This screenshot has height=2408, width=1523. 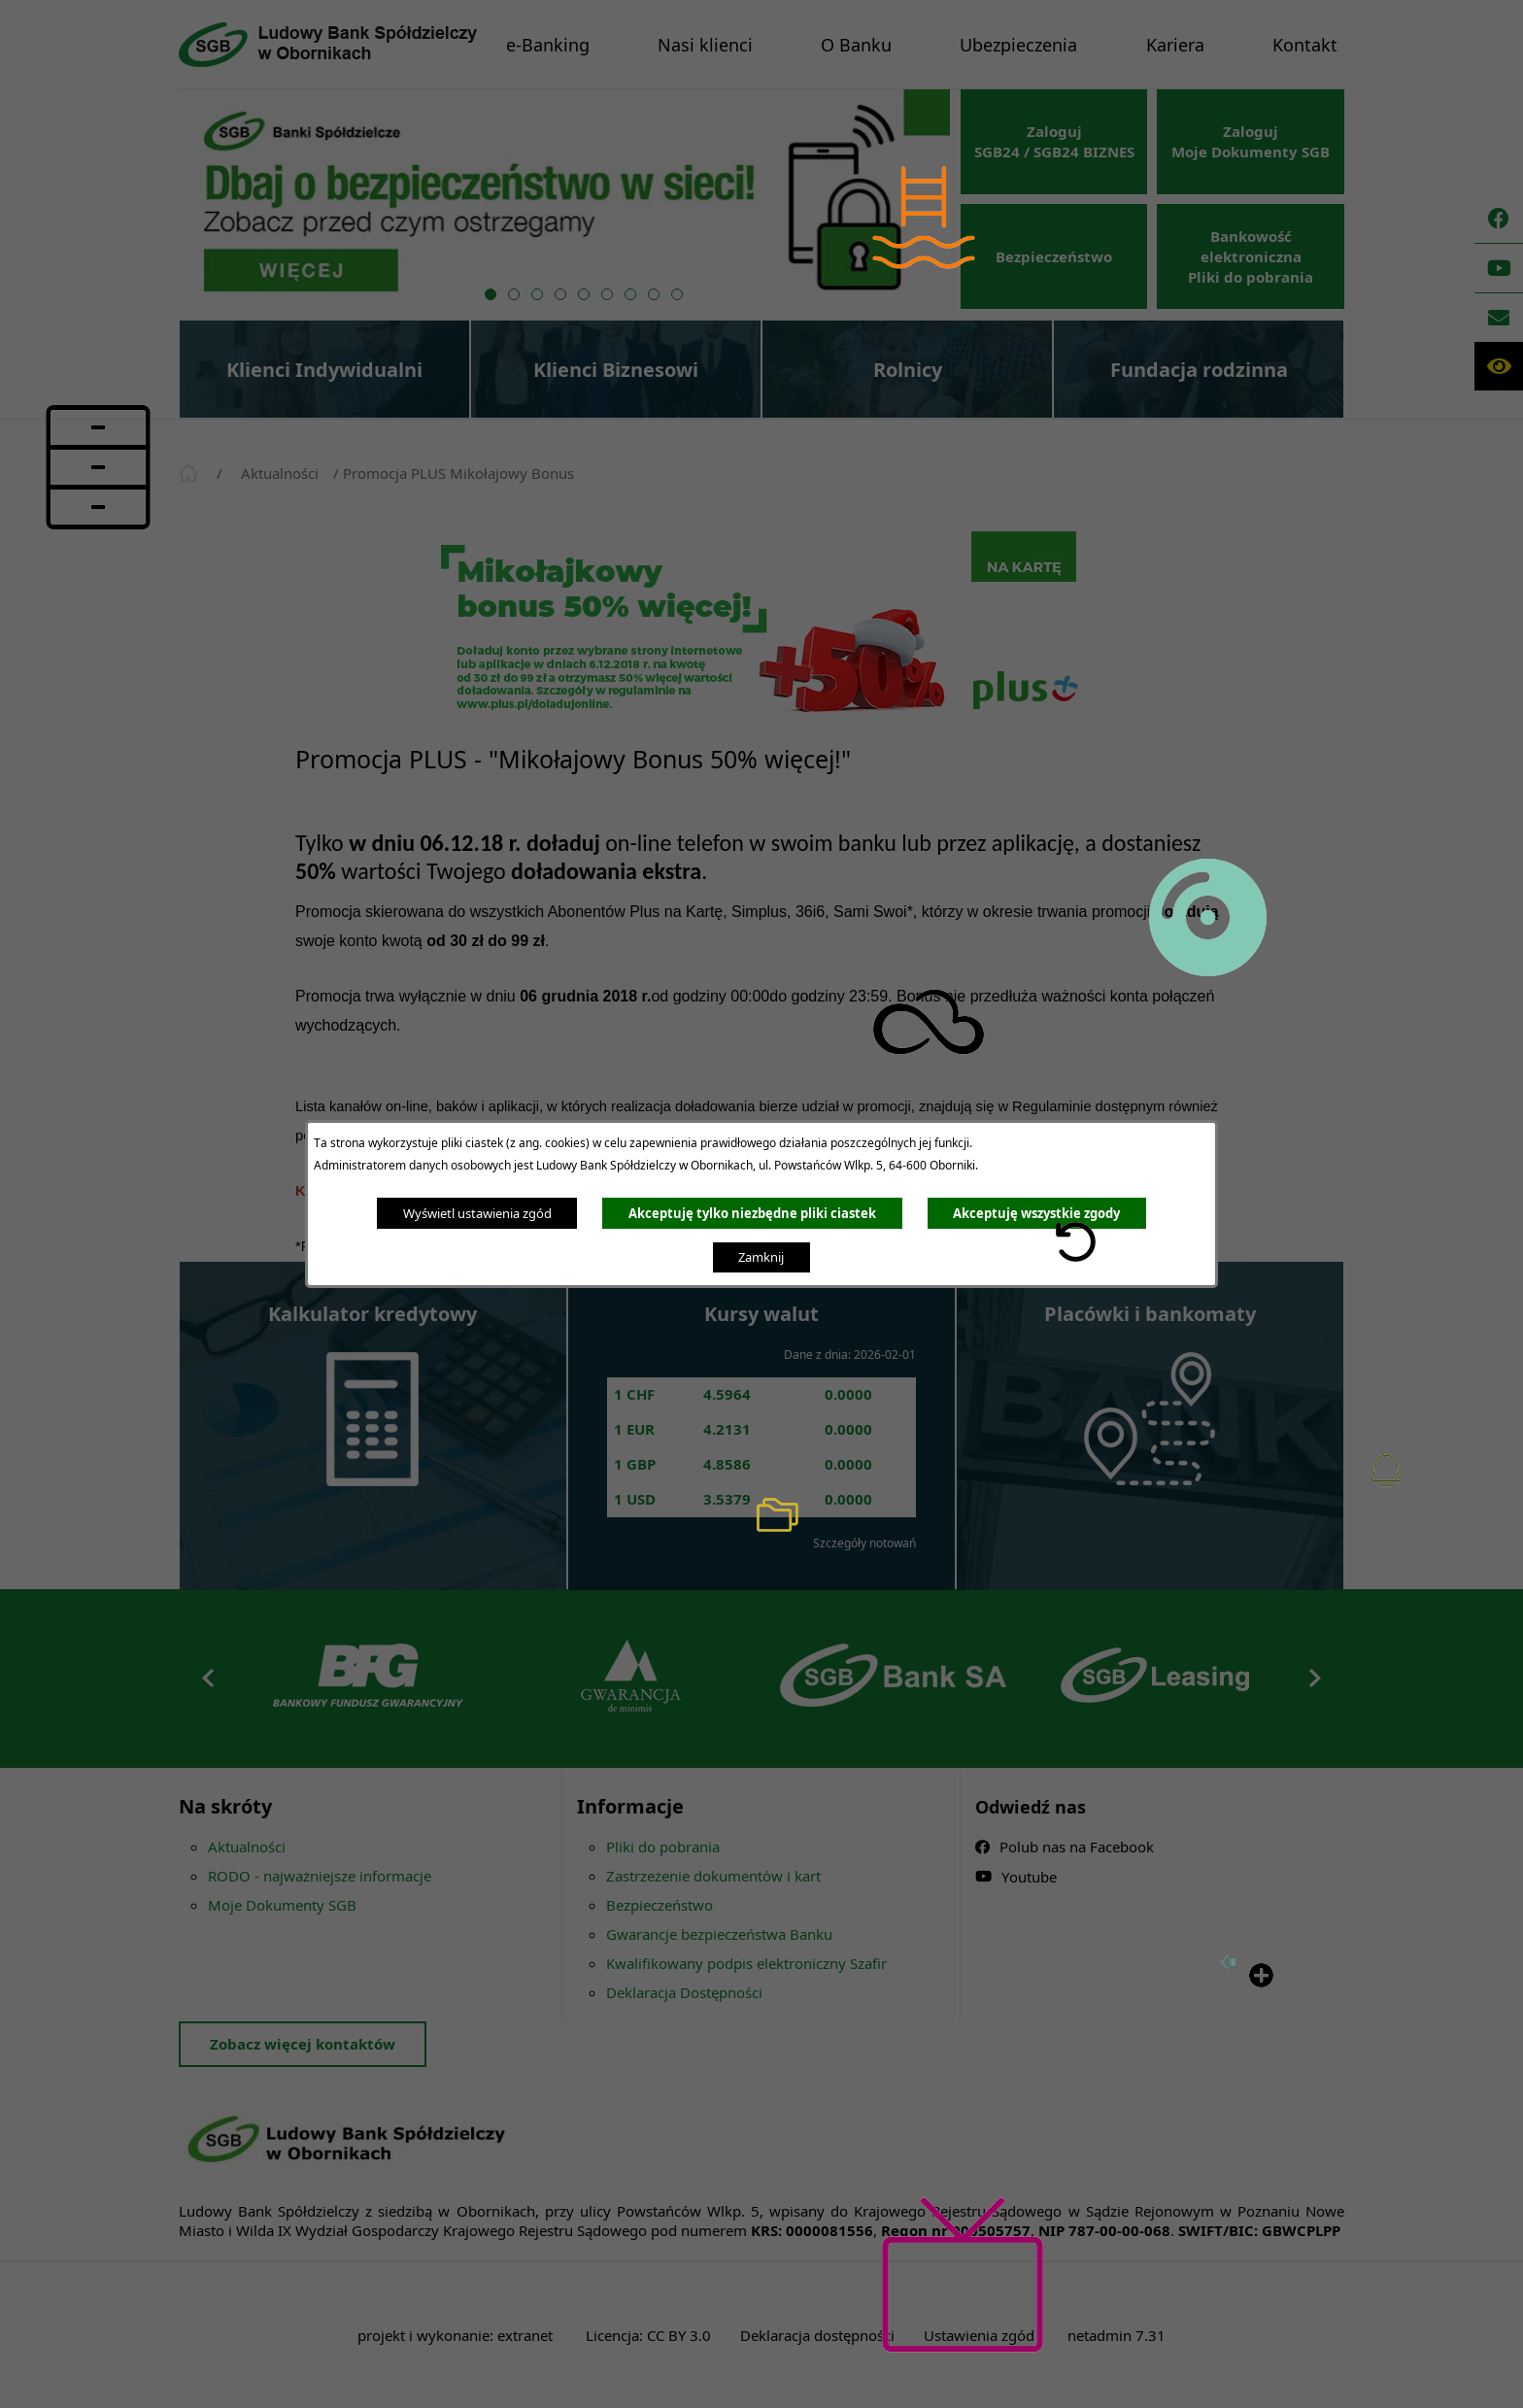 I want to click on access tv or video streaming content, so click(x=963, y=2285).